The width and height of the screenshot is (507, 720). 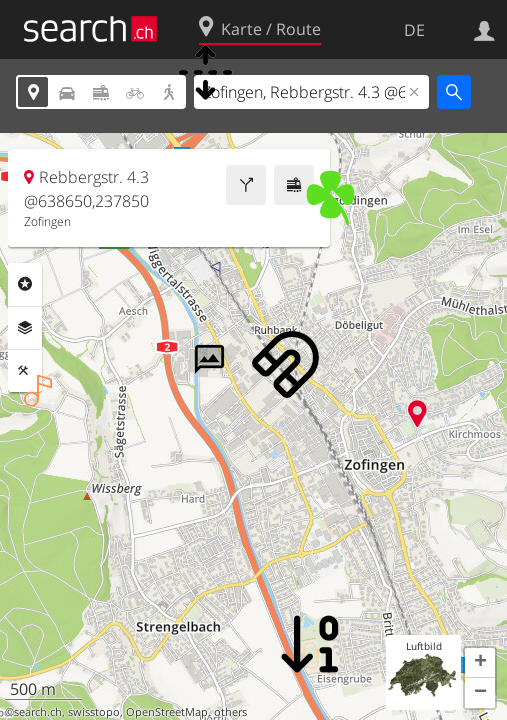 What do you see at coordinates (313, 644) in the screenshot?
I see `sort numerically in ascending order` at bounding box center [313, 644].